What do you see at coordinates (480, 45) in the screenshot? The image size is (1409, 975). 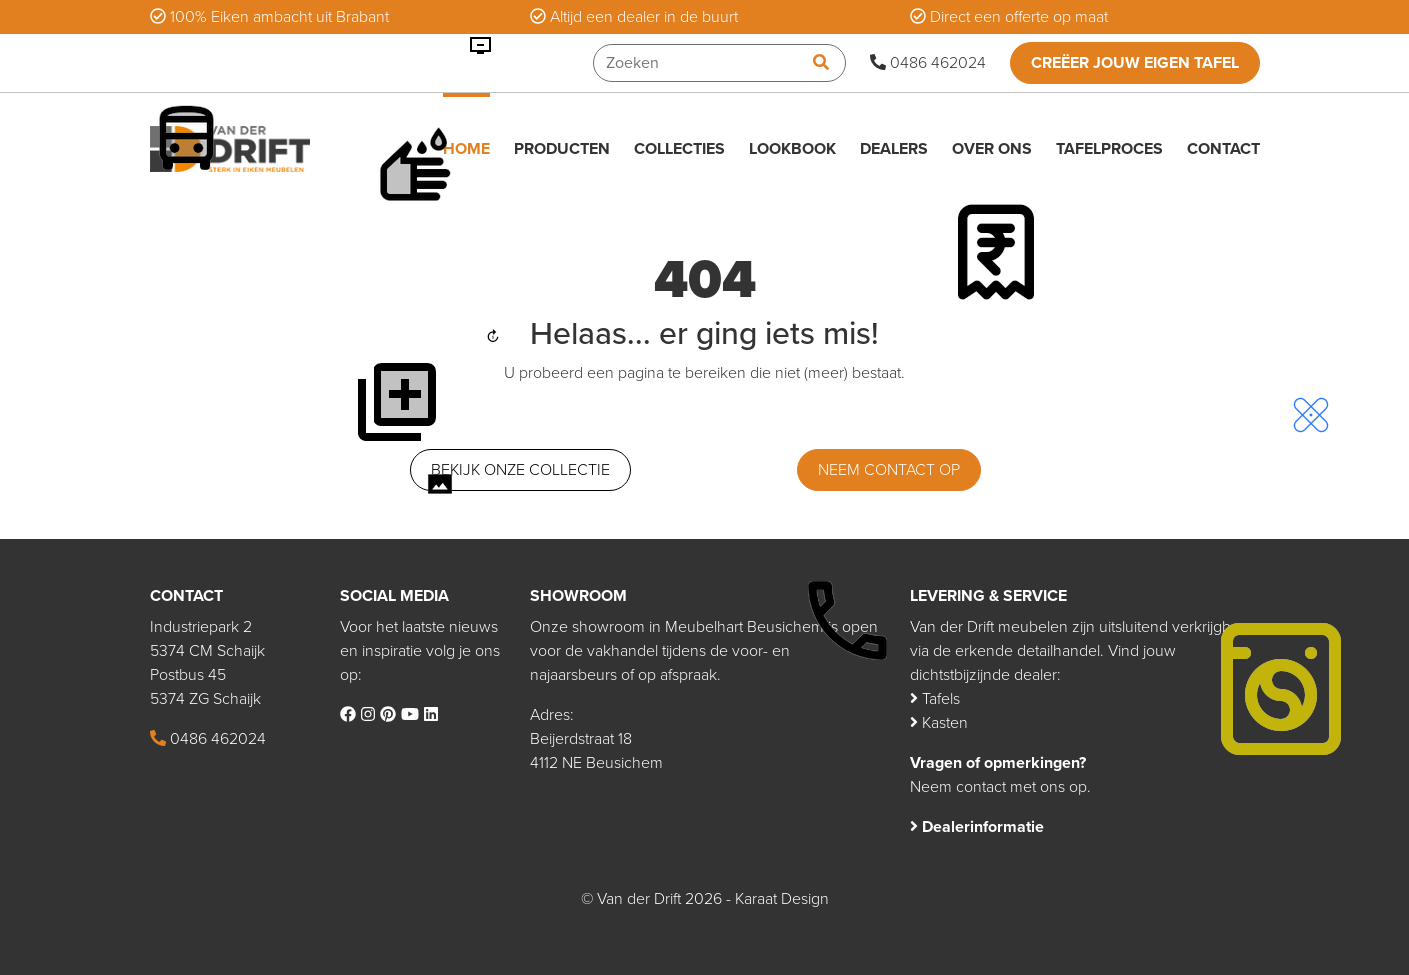 I see `remove item from media queue` at bounding box center [480, 45].